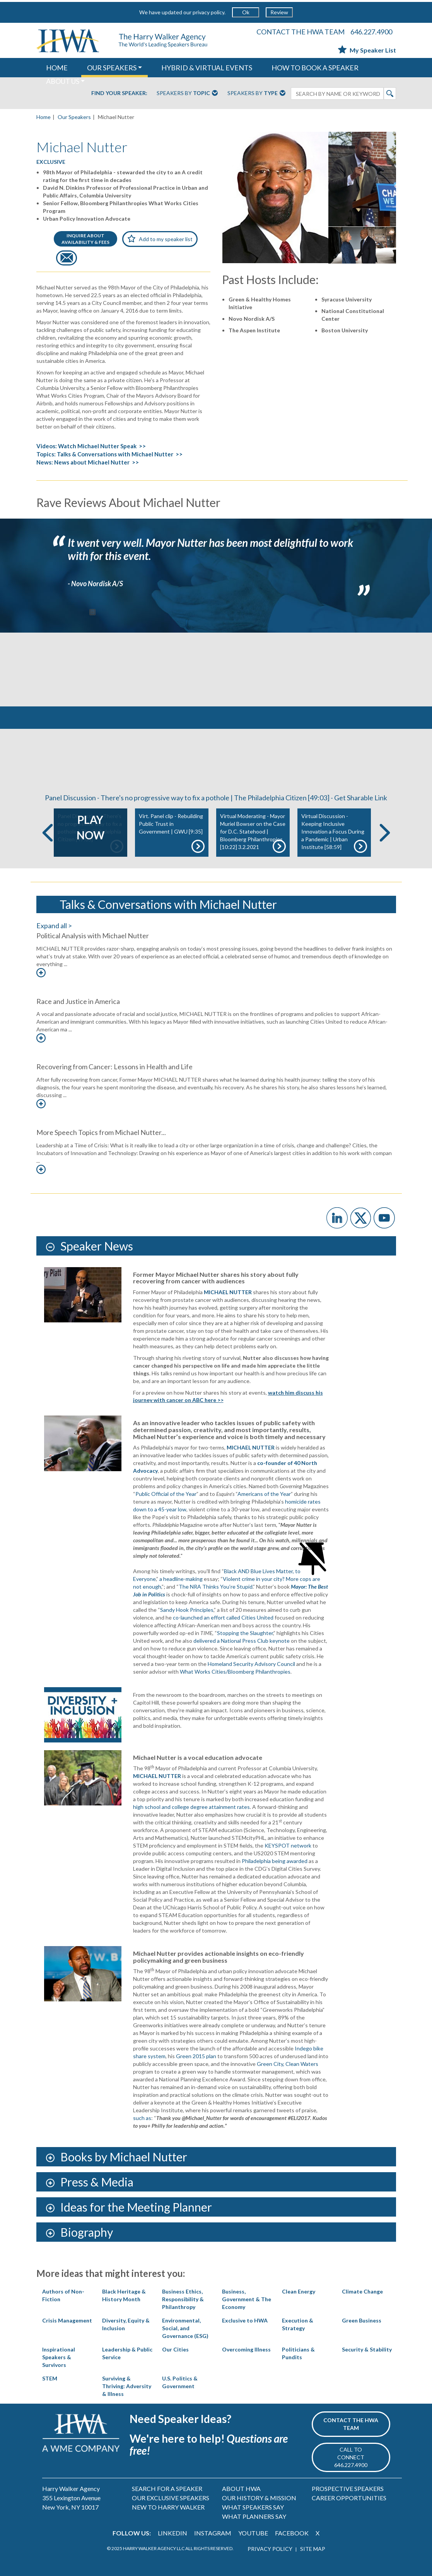 The image size is (432, 2576). What do you see at coordinates (313, 1557) in the screenshot?
I see `unpin this item` at bounding box center [313, 1557].